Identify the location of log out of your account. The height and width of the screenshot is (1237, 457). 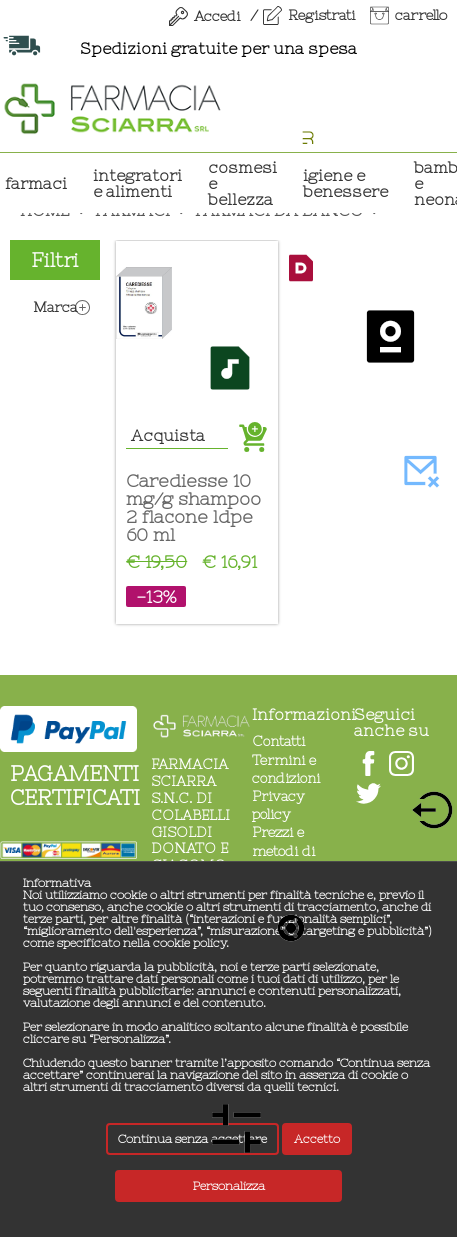
(434, 810).